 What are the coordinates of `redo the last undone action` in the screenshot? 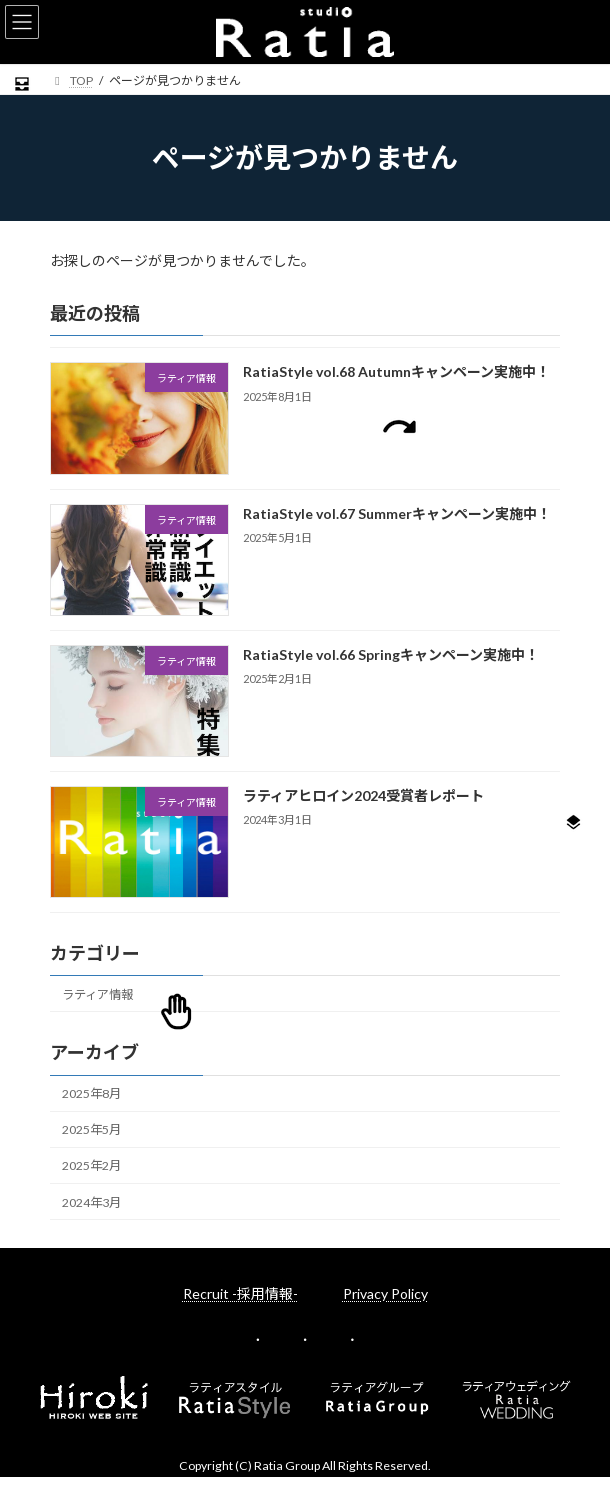 It's located at (399, 426).